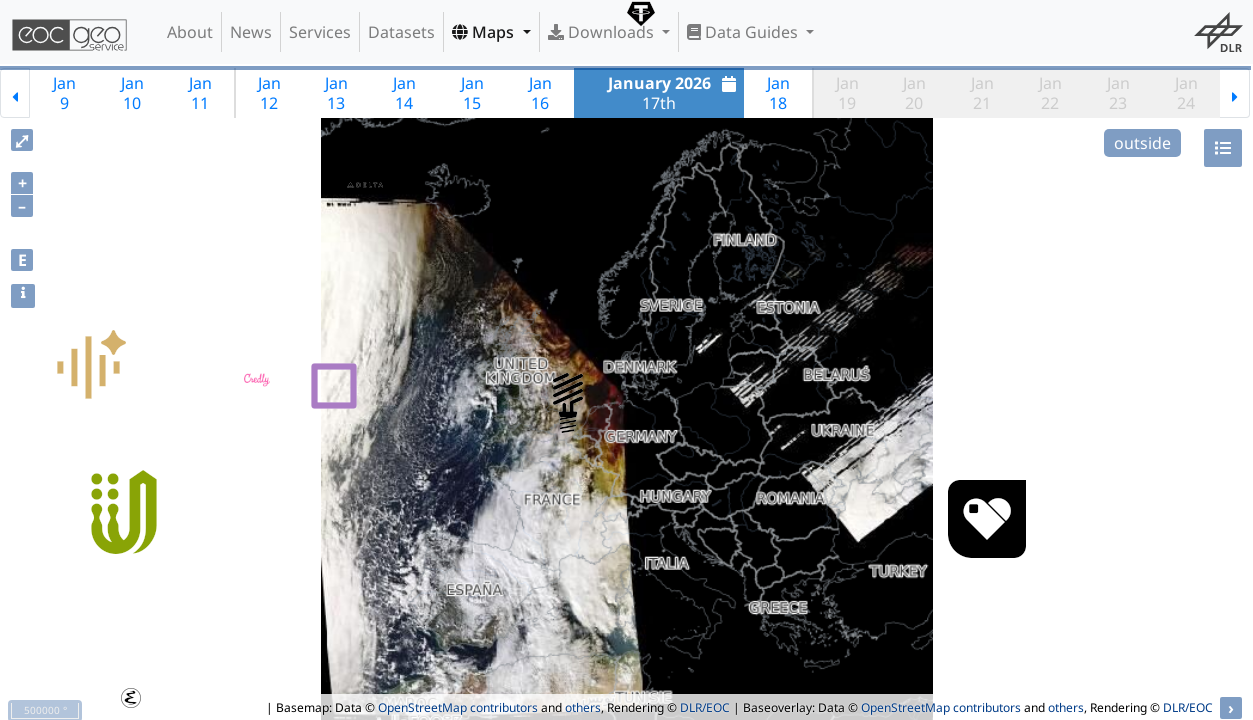 This screenshot has height=720, width=1253. Describe the element at coordinates (365, 185) in the screenshot. I see `open the Delta Air Lines app` at that location.